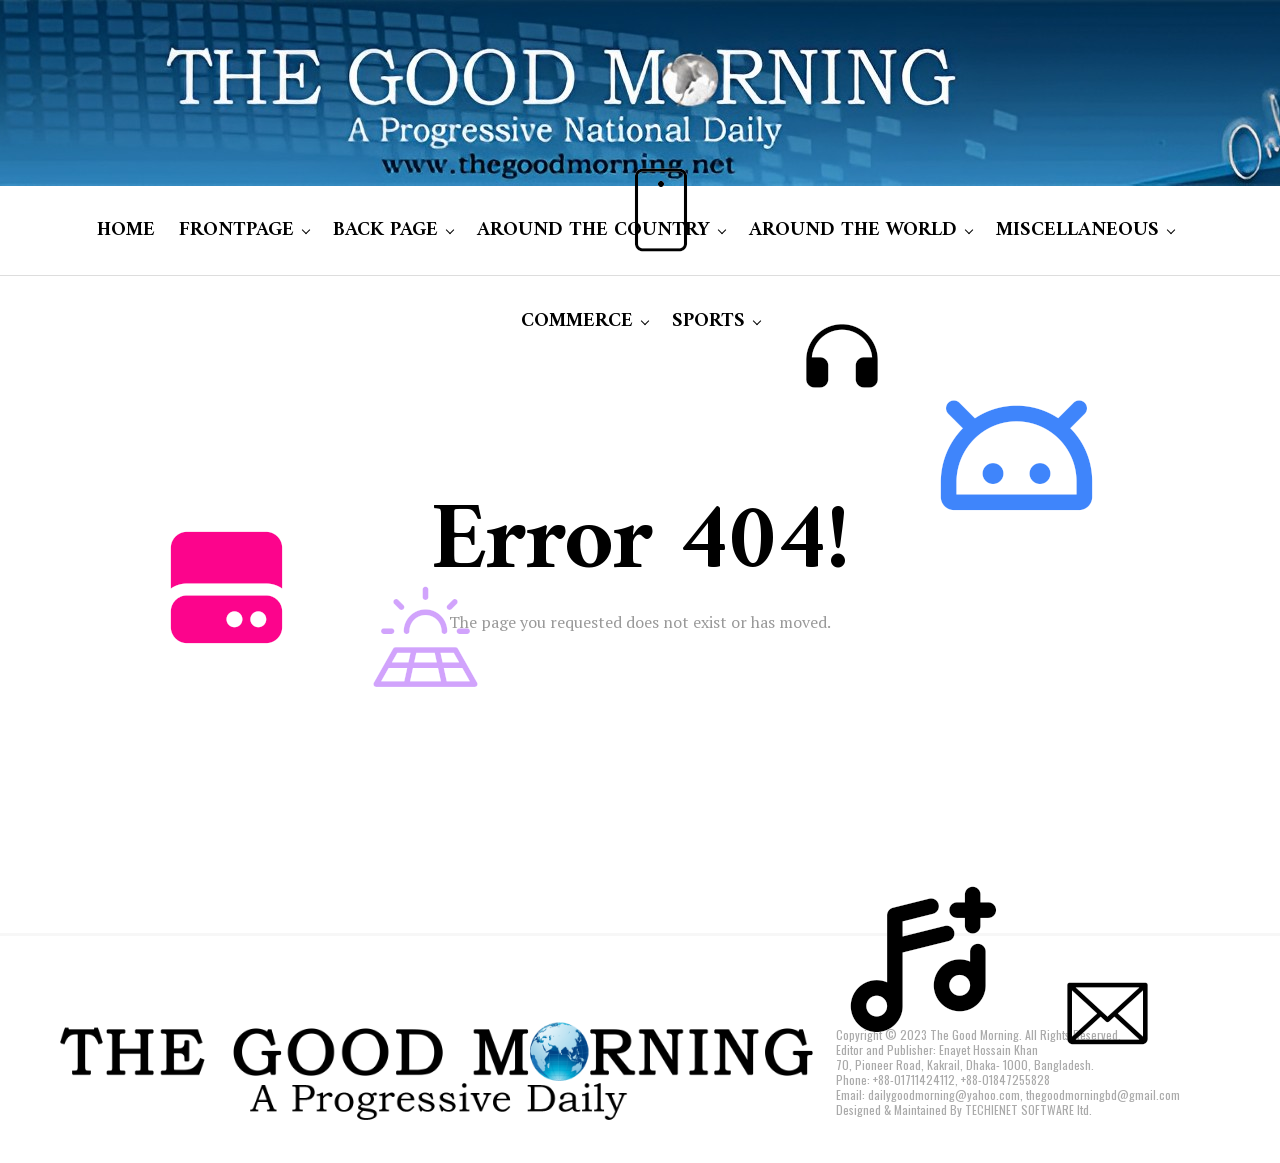 The height and width of the screenshot is (1163, 1280). What do you see at coordinates (842, 360) in the screenshot?
I see `access audio or music player` at bounding box center [842, 360].